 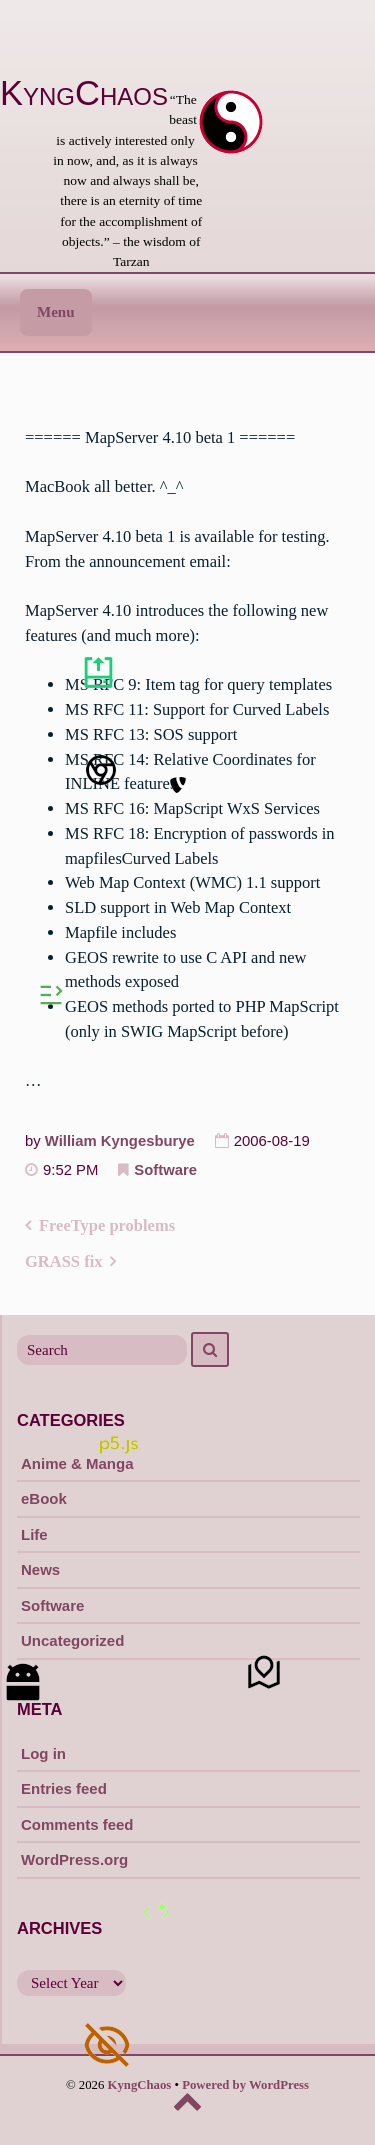 What do you see at coordinates (101, 770) in the screenshot?
I see `open Google Chrome browser` at bounding box center [101, 770].